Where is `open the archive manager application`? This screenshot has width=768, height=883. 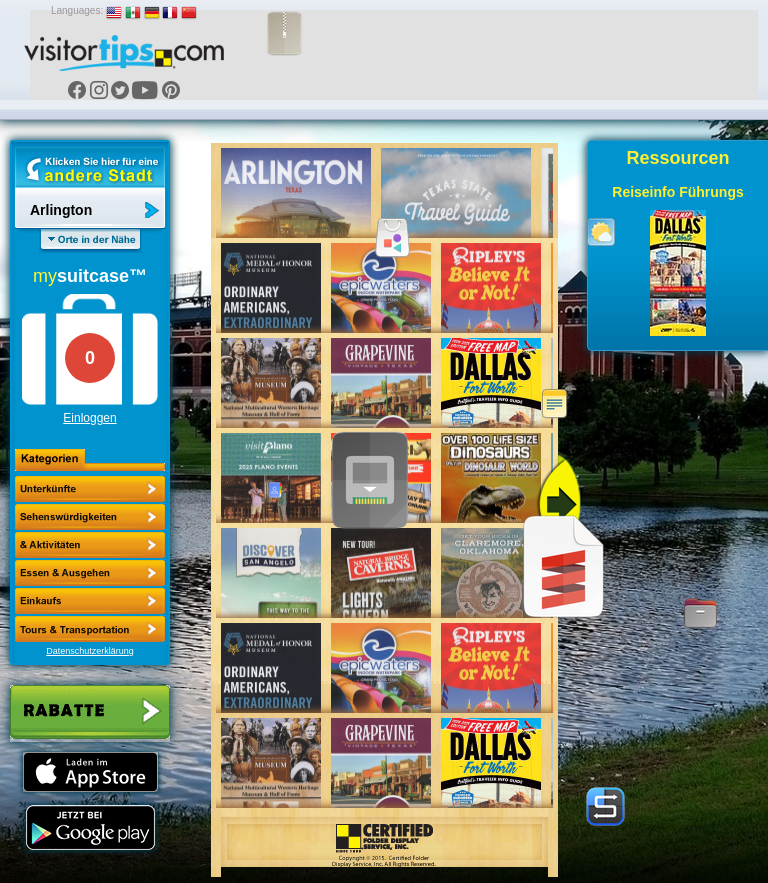 open the archive manager application is located at coordinates (284, 33).